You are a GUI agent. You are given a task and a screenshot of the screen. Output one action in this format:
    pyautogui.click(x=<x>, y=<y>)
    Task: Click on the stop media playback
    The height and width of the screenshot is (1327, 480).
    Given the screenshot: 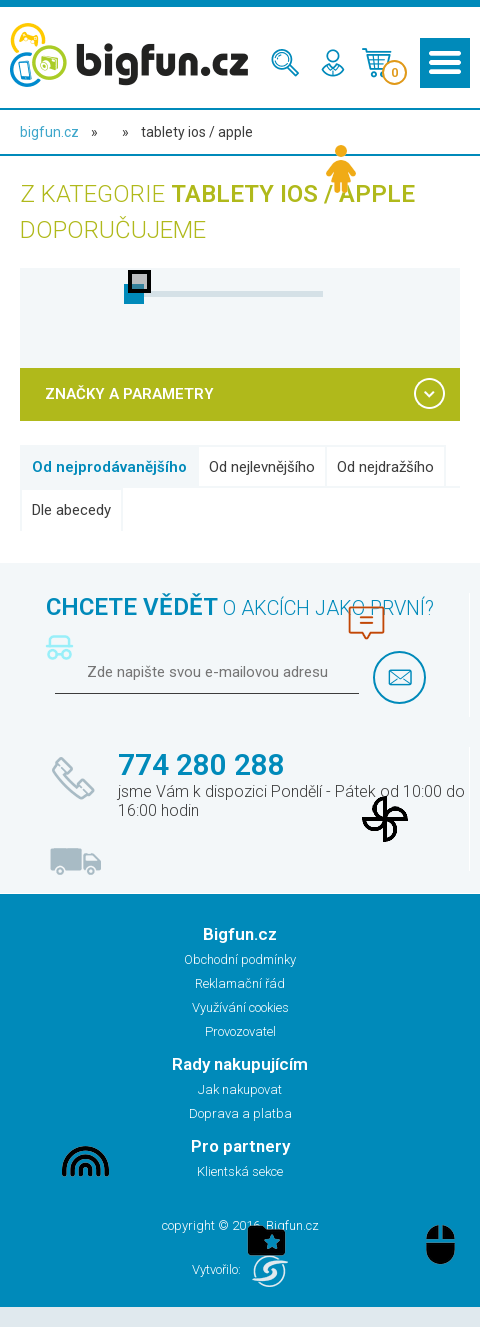 What is the action you would take?
    pyautogui.click(x=139, y=281)
    